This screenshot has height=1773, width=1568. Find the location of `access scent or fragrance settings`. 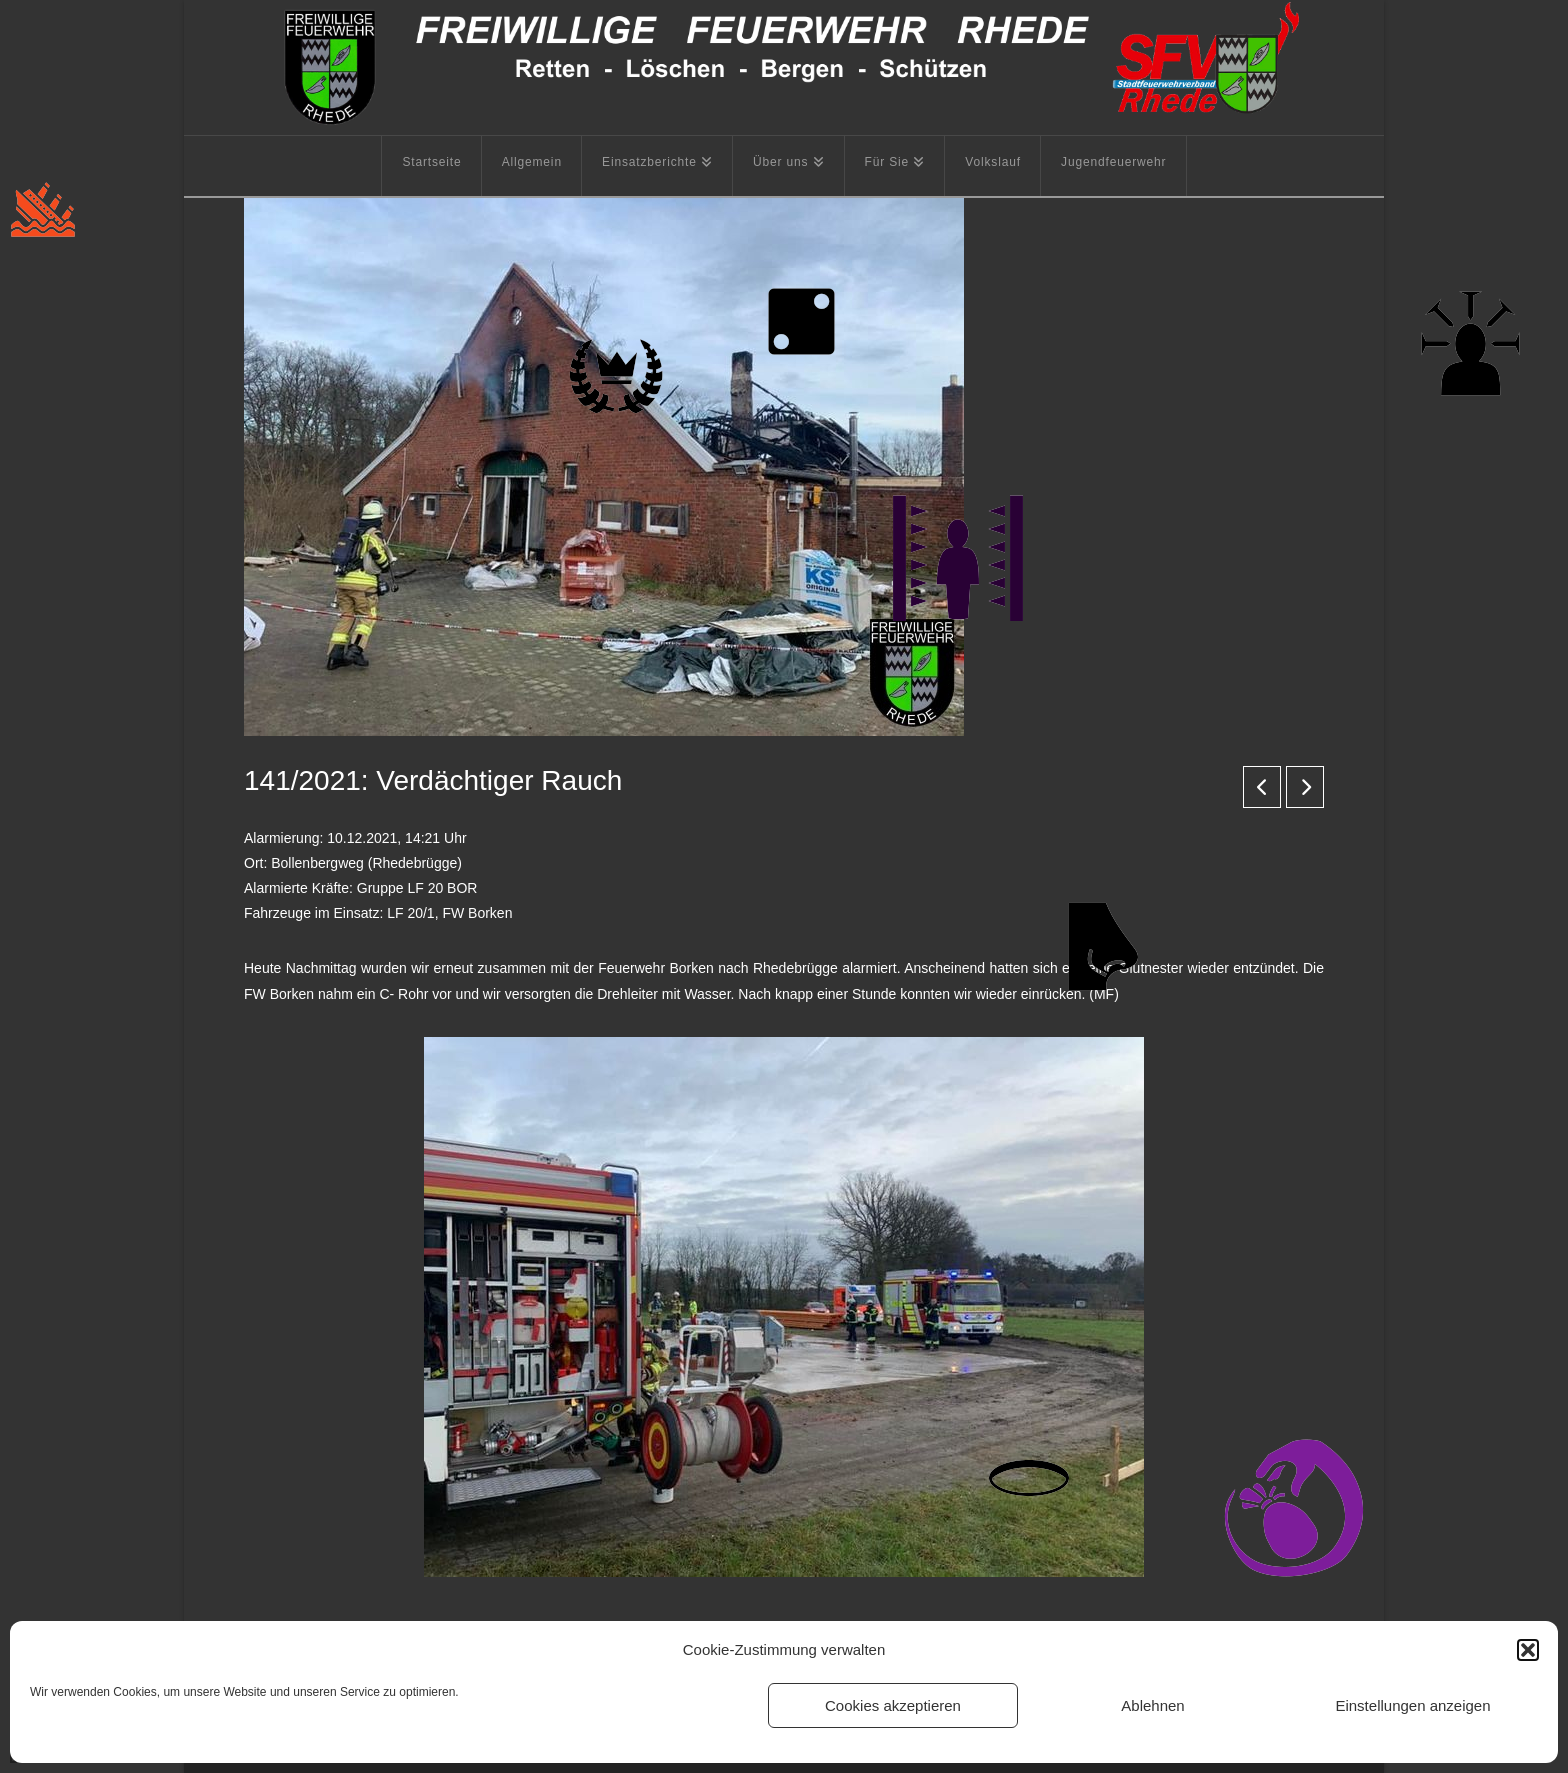

access scent or fragrance settings is located at coordinates (1112, 946).